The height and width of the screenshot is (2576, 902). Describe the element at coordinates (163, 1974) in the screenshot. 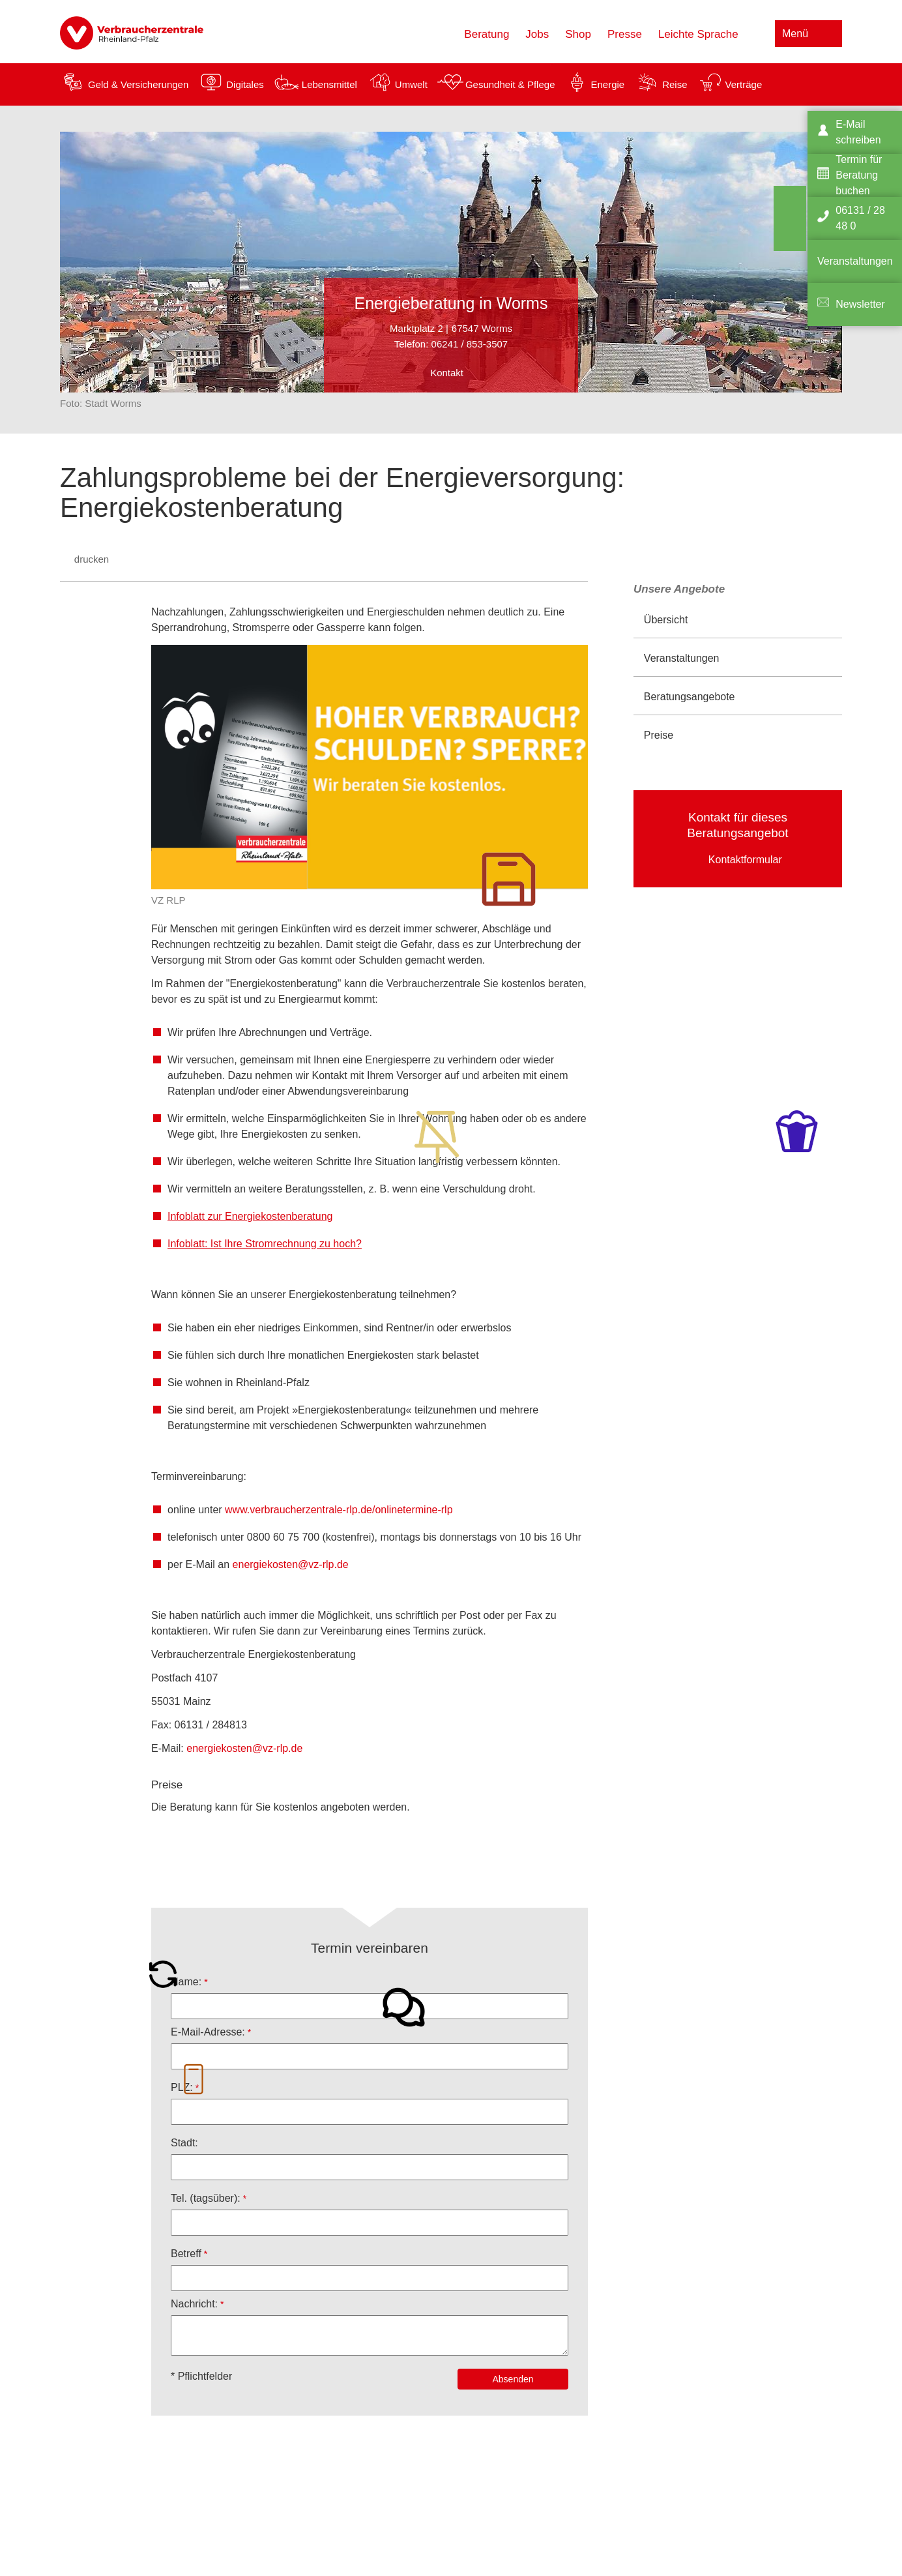

I see `refresh or reload current content` at that location.